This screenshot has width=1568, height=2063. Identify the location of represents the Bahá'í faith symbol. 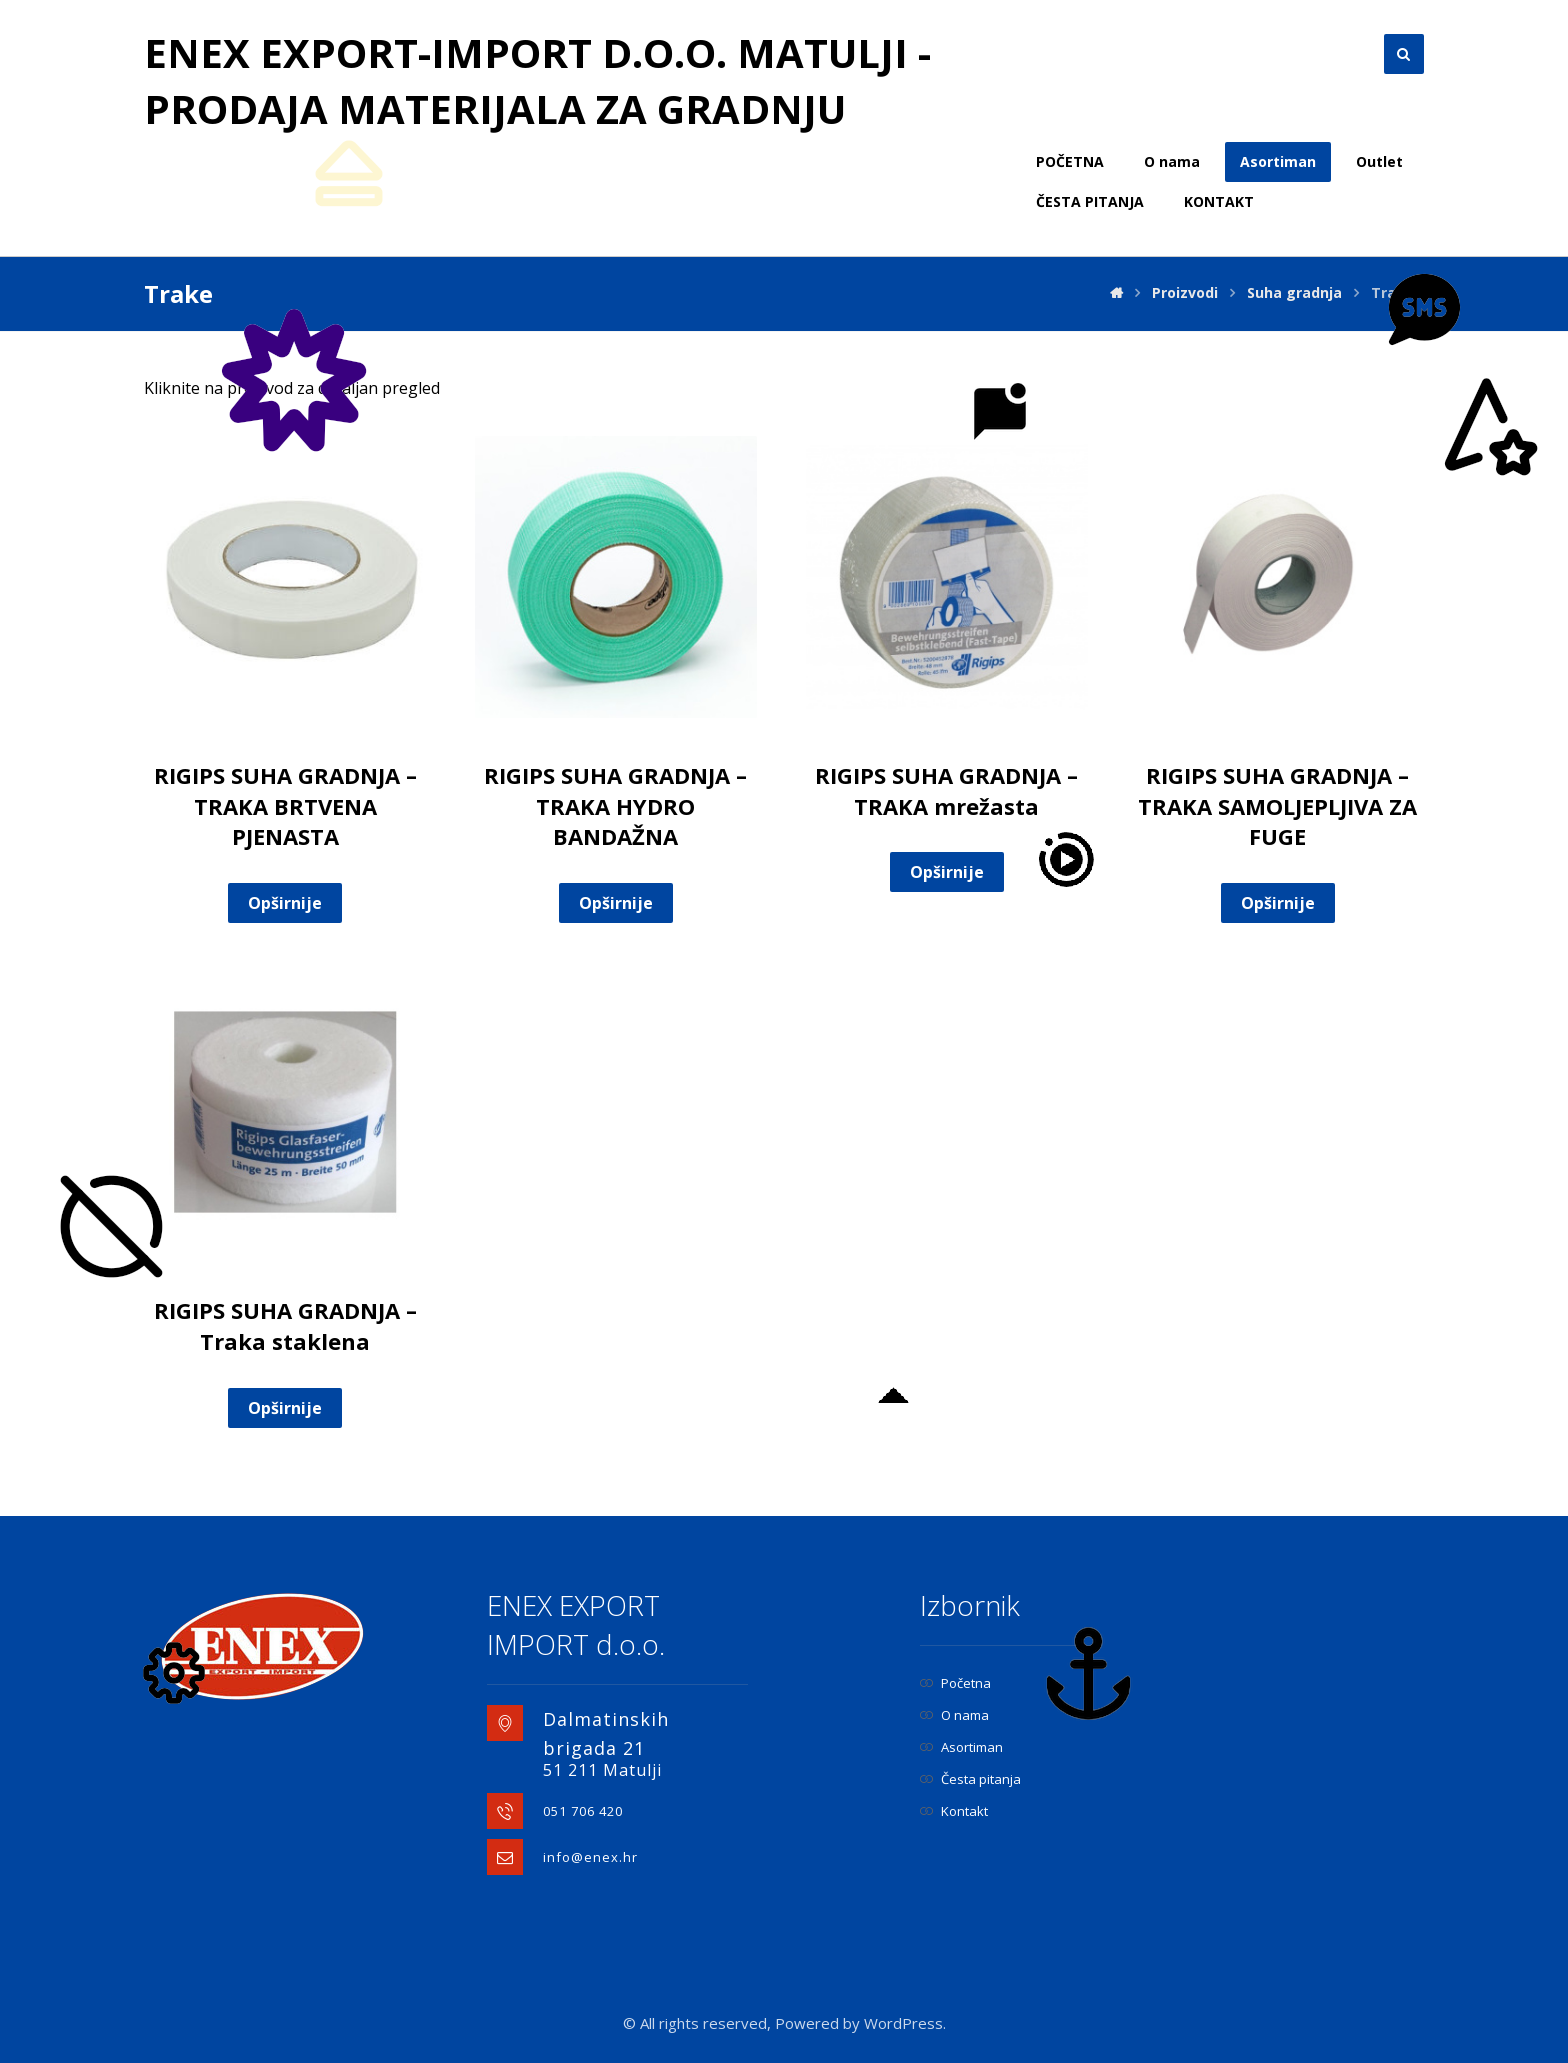
(294, 380).